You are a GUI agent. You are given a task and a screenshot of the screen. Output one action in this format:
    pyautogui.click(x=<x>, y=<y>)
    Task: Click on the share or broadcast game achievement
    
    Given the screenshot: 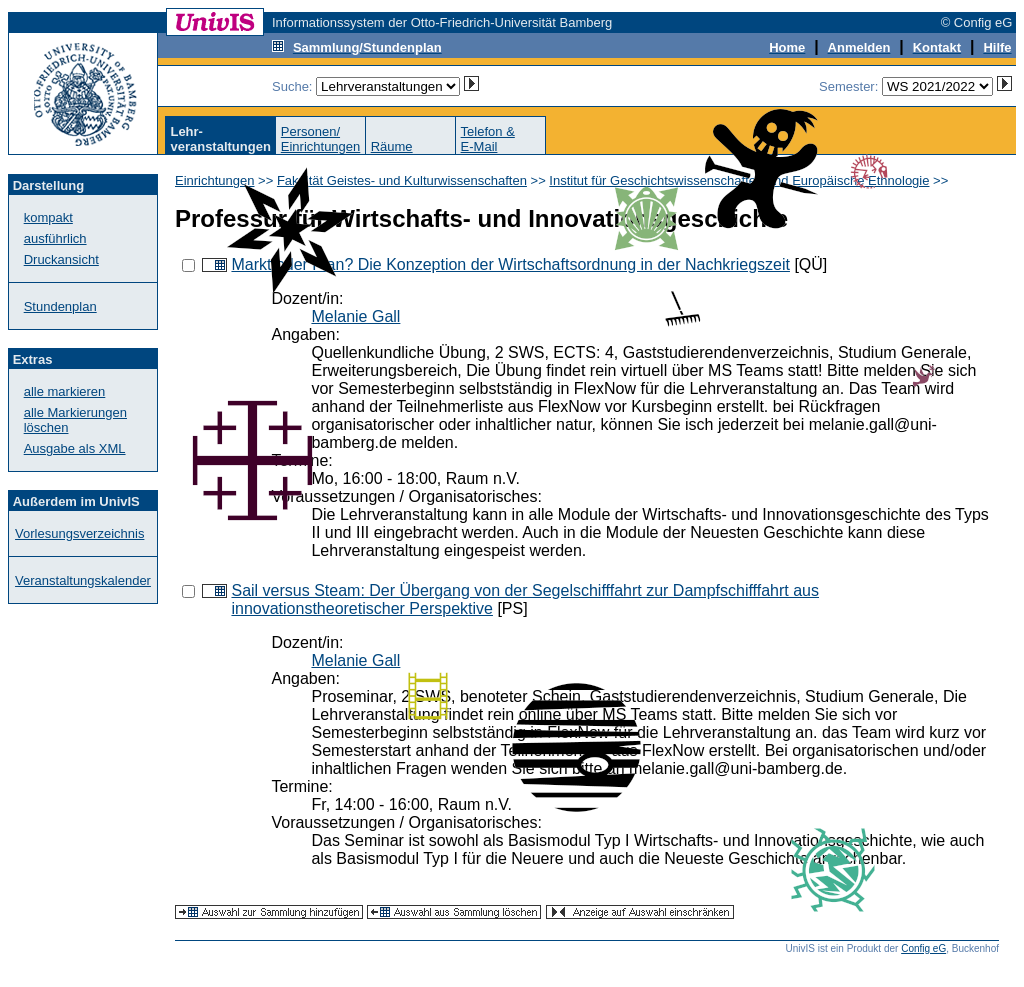 What is the action you would take?
    pyautogui.click(x=646, y=218)
    